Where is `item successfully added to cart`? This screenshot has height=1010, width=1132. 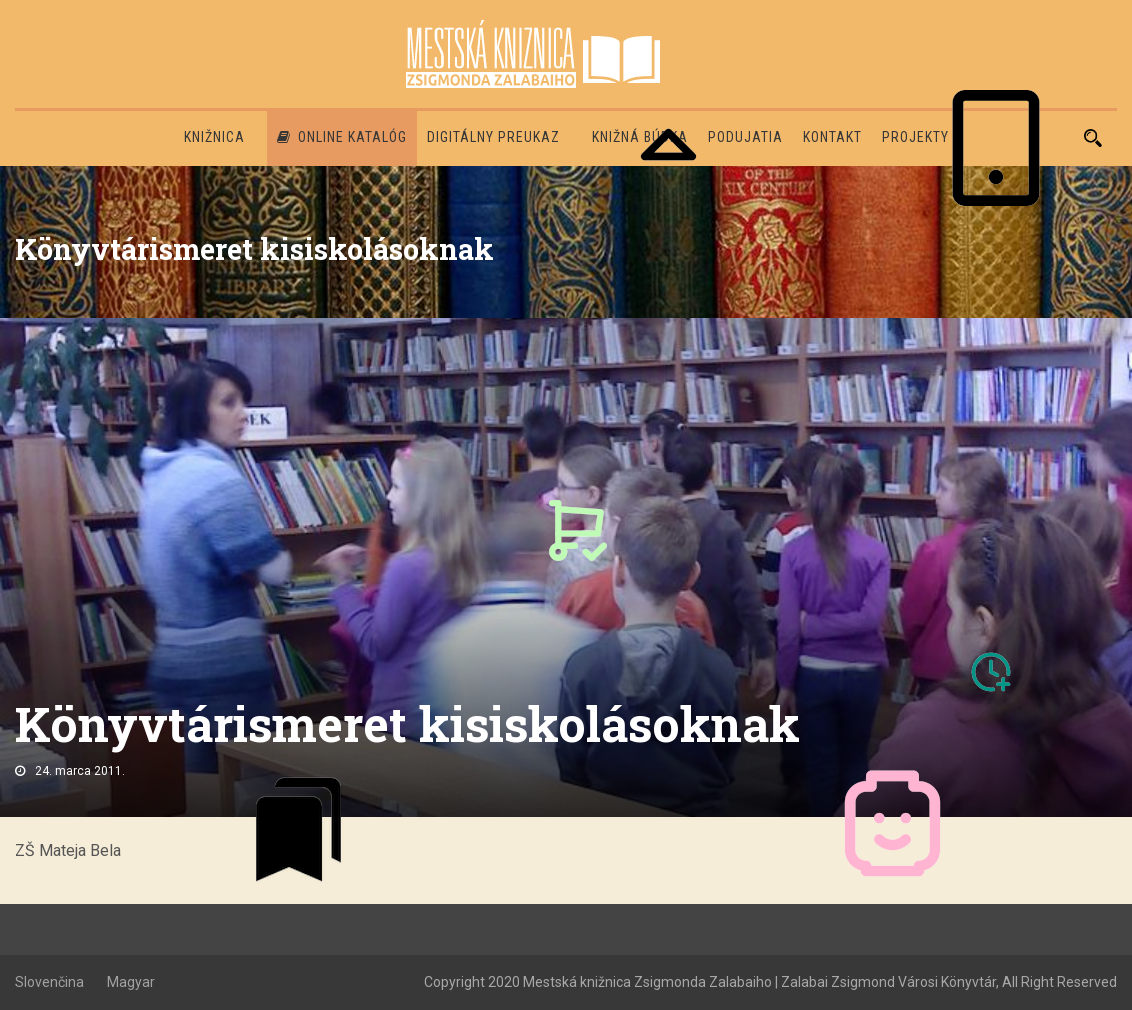
item successfully added to cart is located at coordinates (576, 530).